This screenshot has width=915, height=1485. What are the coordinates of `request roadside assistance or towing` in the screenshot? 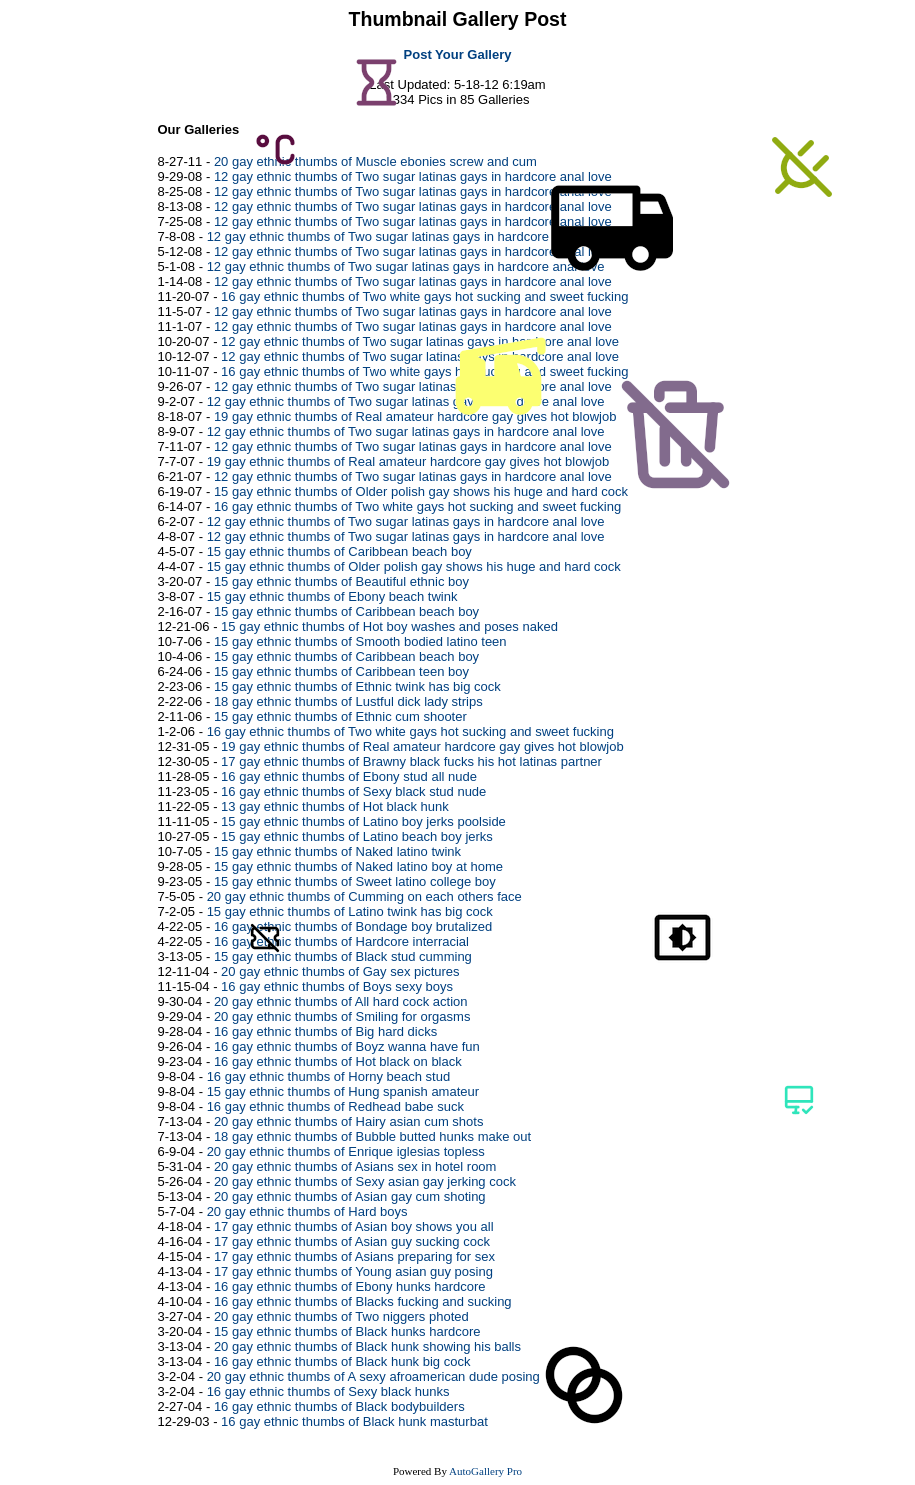 It's located at (498, 380).